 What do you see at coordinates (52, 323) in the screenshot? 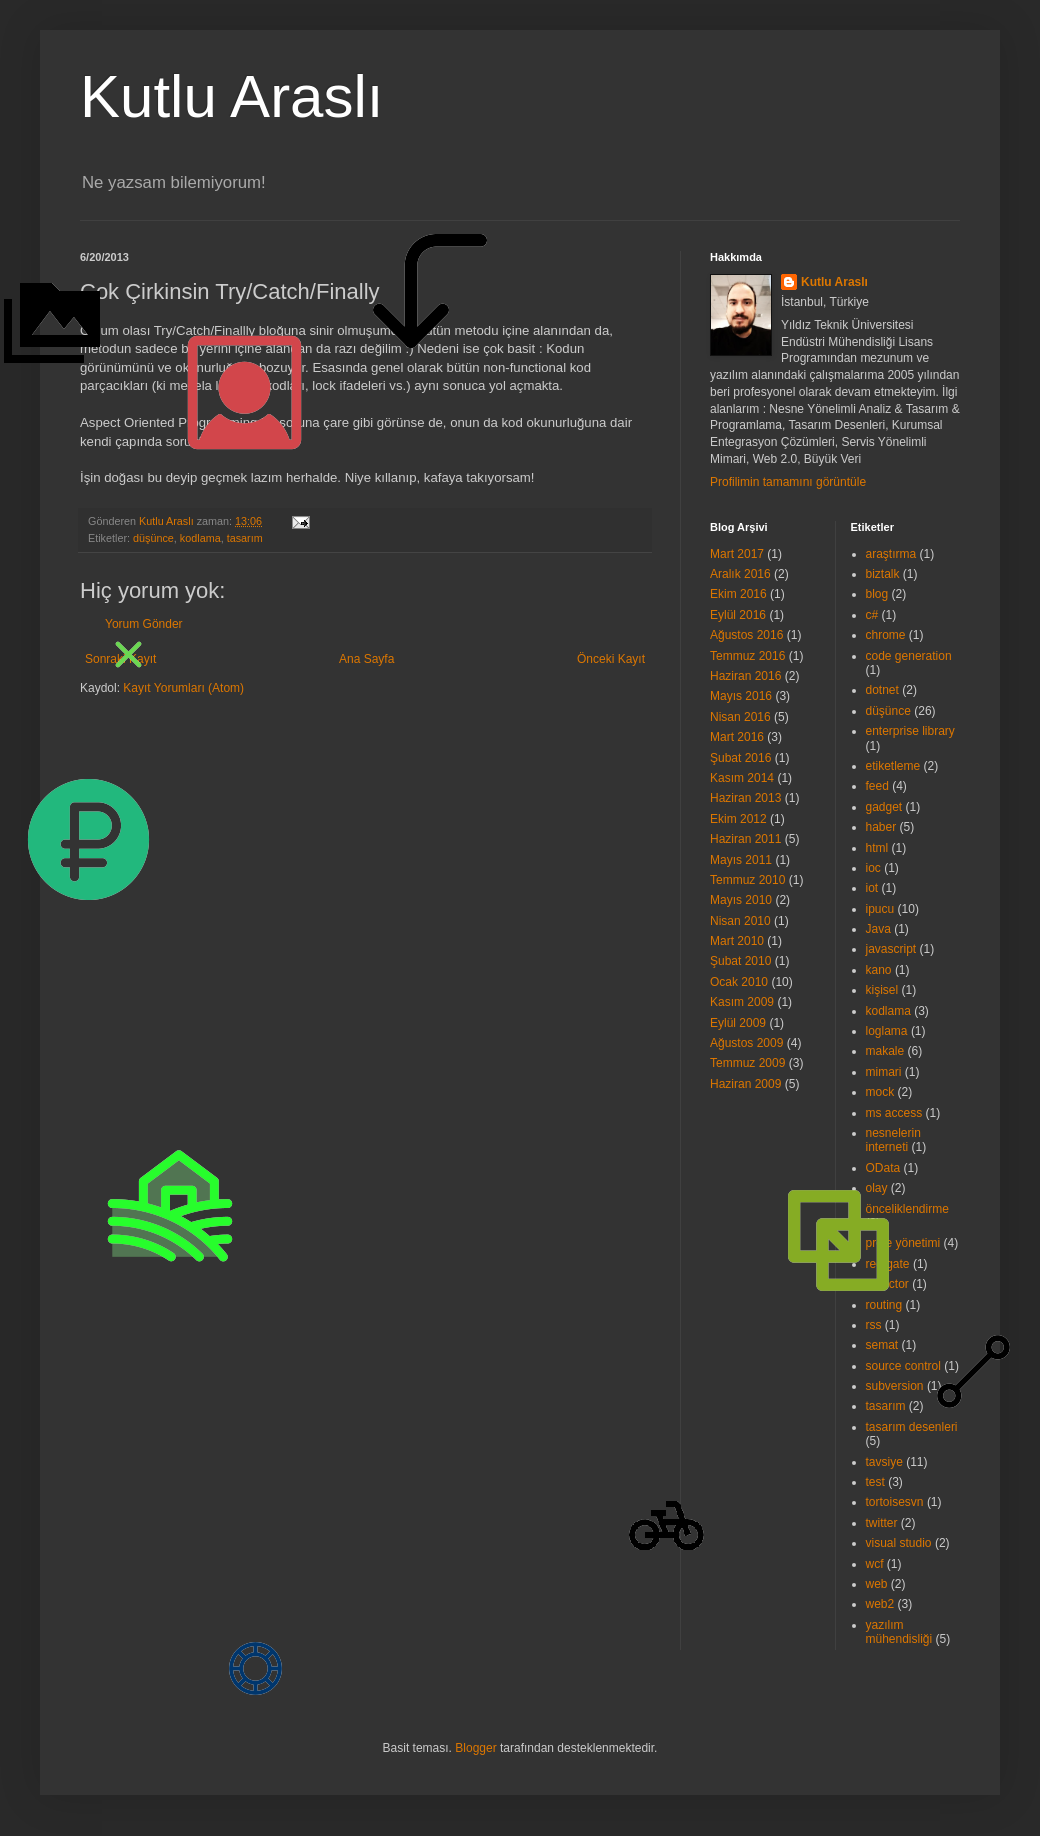
I see `access photo and video library` at bounding box center [52, 323].